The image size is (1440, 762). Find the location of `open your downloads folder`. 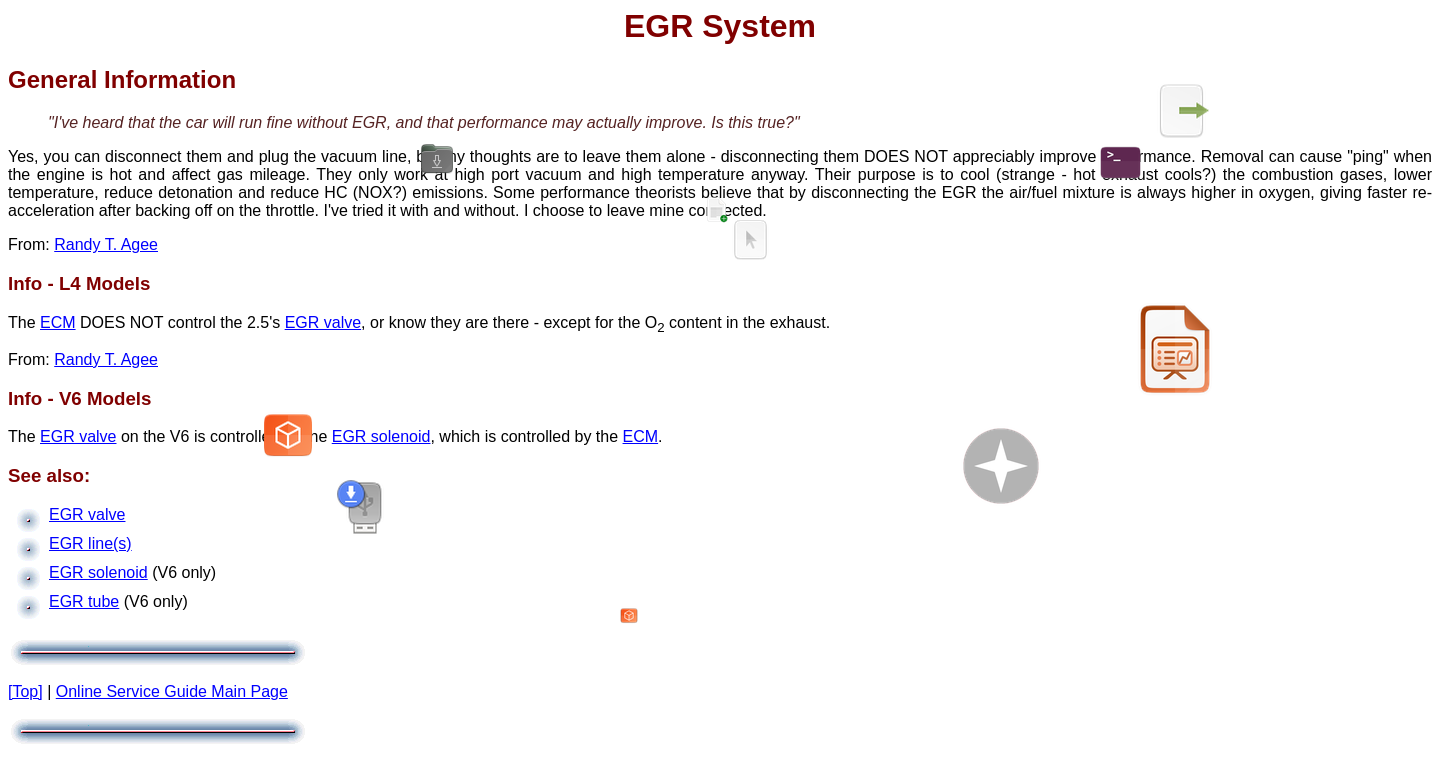

open your downloads folder is located at coordinates (437, 158).